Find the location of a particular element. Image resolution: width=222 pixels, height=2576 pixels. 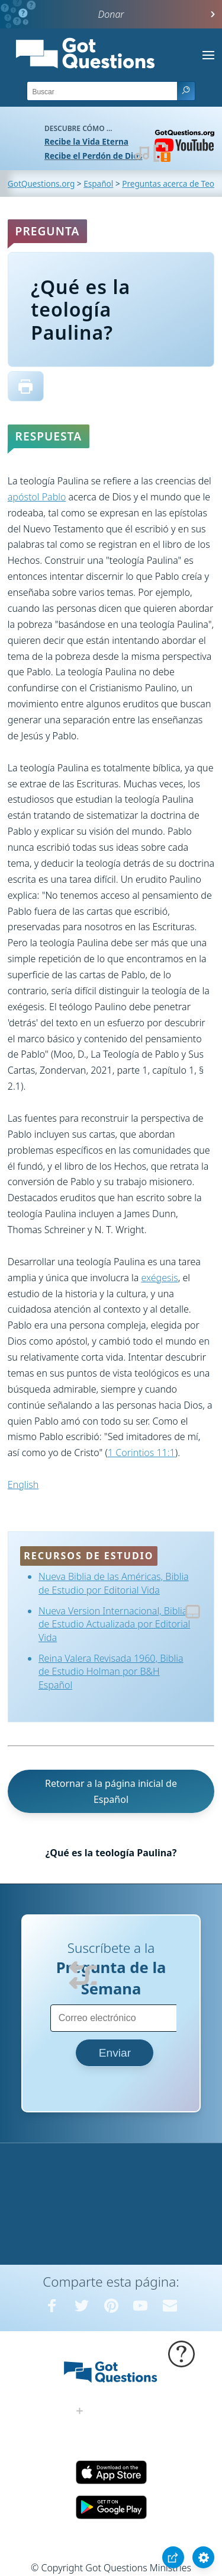

indicates low battery warning is located at coordinates (160, 152).